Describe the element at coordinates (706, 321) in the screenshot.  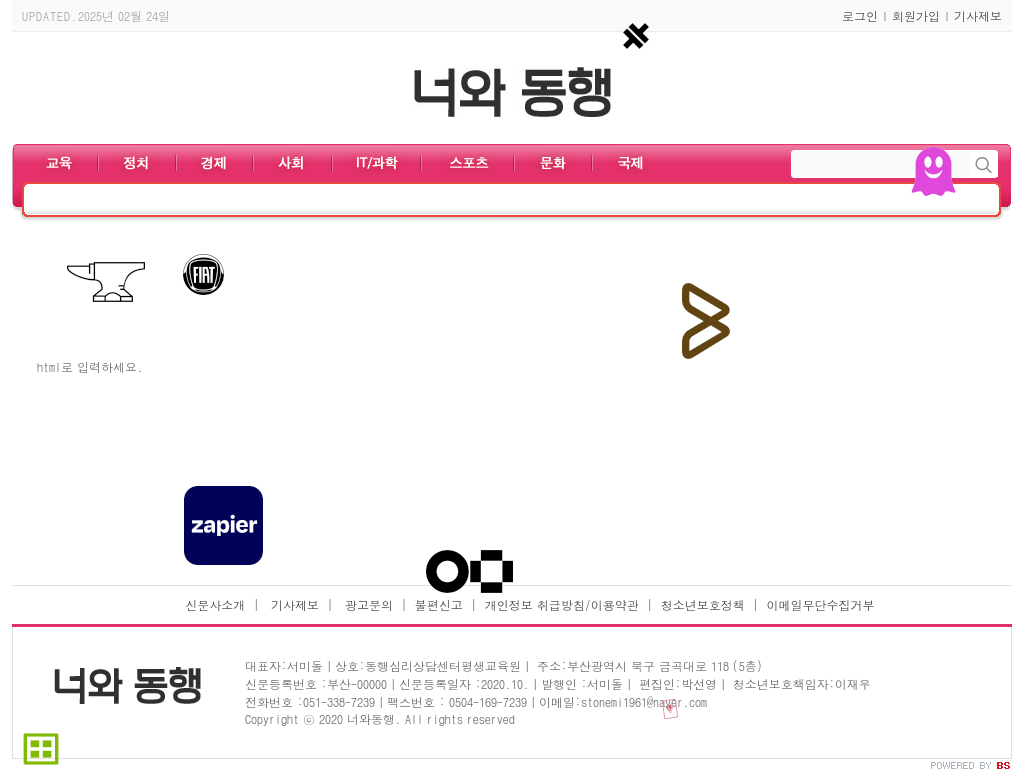
I see `BMC Software company logo` at that location.